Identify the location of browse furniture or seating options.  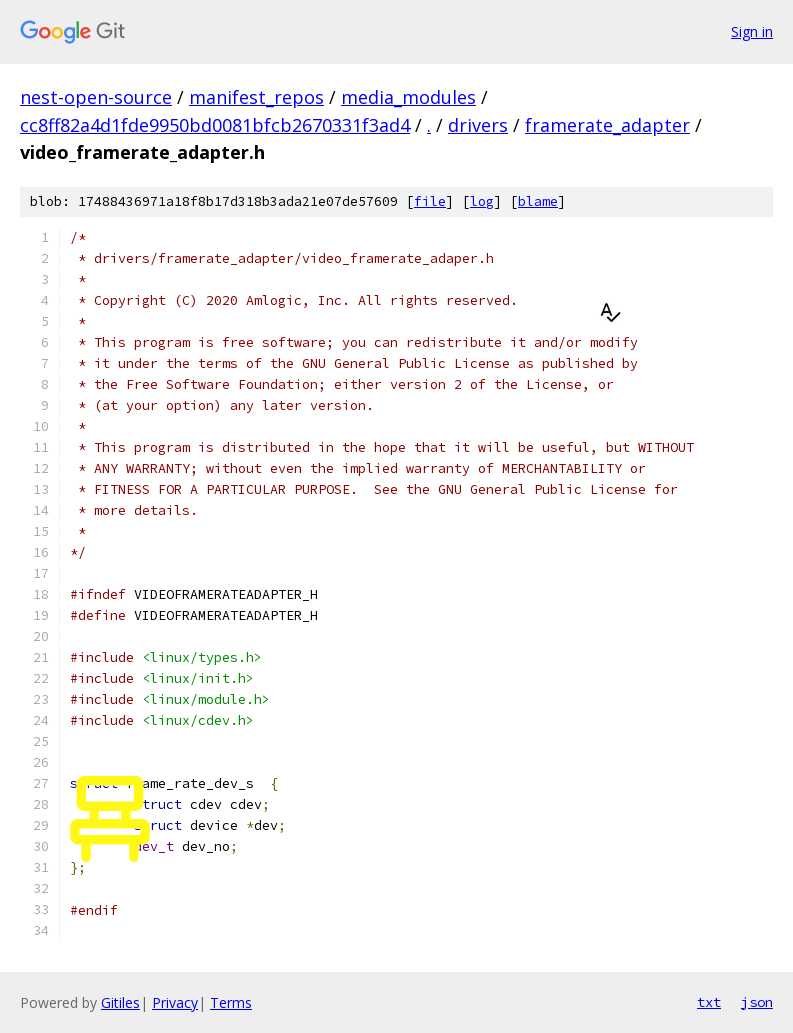
(110, 819).